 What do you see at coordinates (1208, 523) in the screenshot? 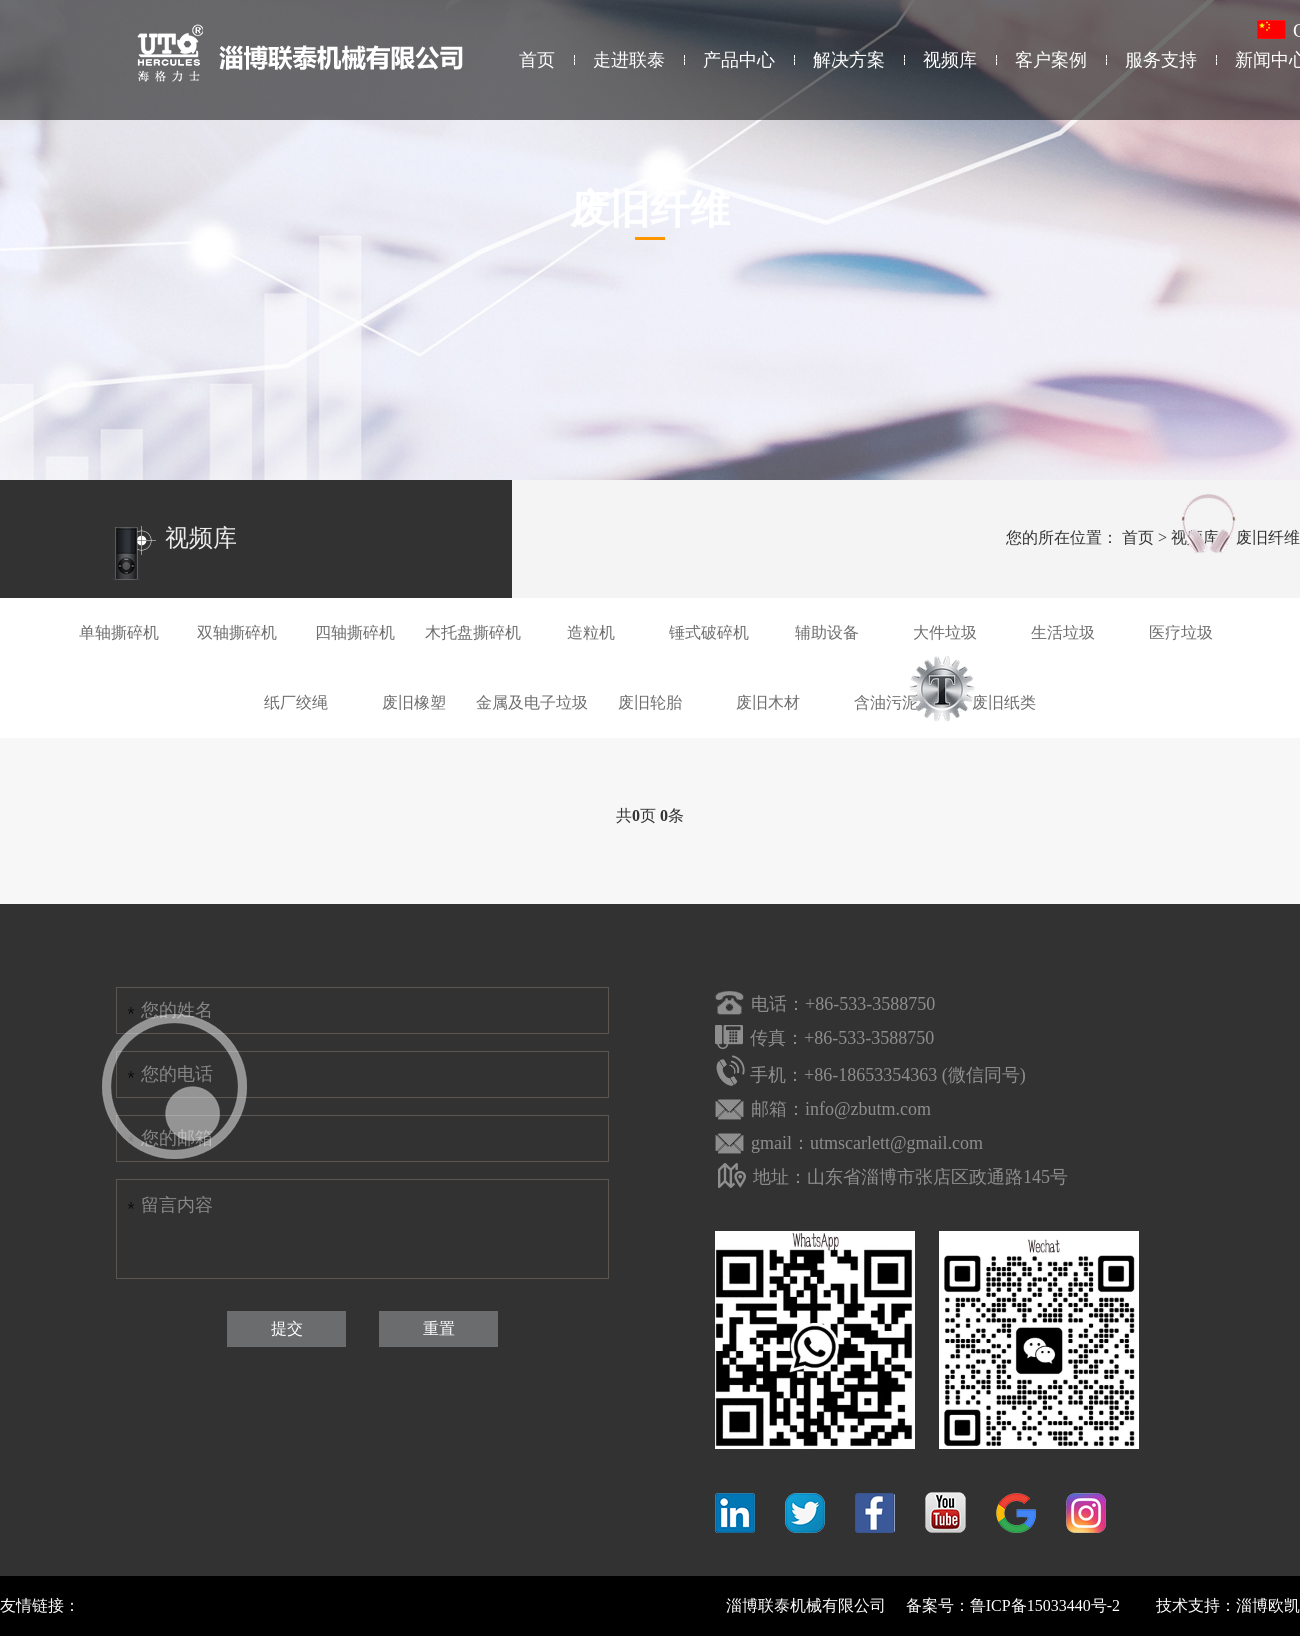
I see `bluetooth headphones connected` at bounding box center [1208, 523].